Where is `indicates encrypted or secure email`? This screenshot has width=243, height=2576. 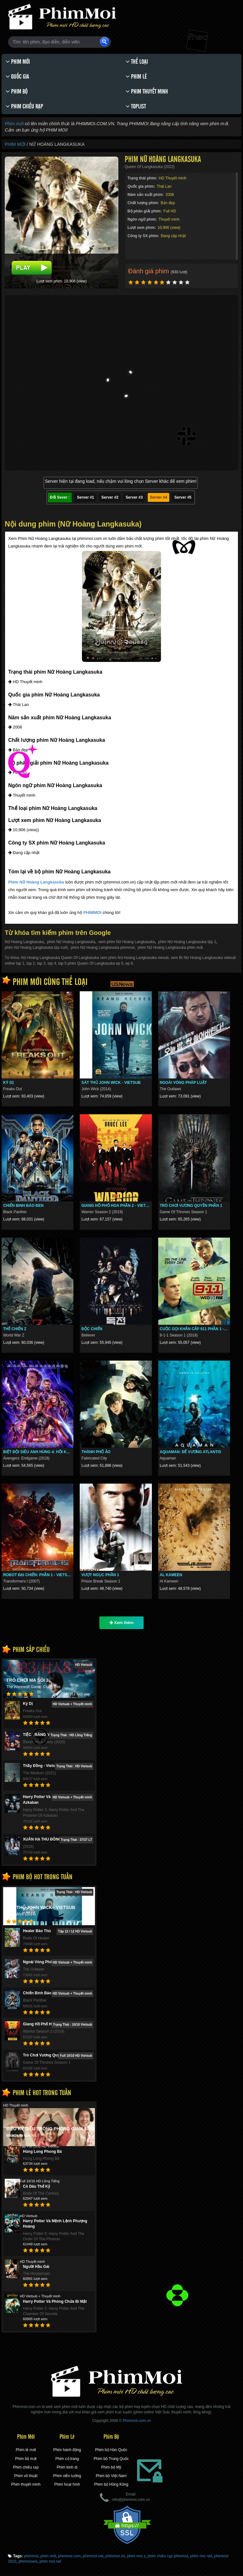
indicates encrypted or secure email is located at coordinates (149, 2470).